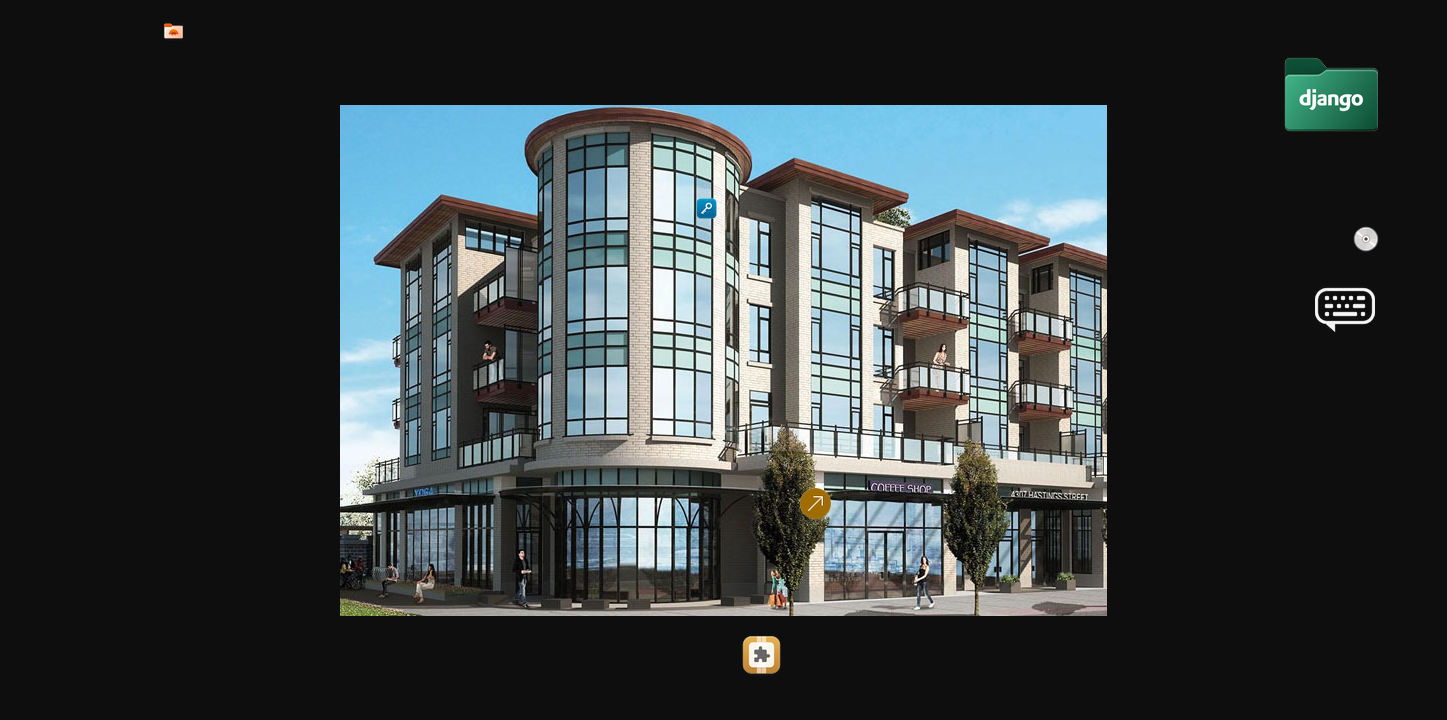 Image resolution: width=1447 pixels, height=720 pixels. I want to click on open nextcloud password manager, so click(706, 208).